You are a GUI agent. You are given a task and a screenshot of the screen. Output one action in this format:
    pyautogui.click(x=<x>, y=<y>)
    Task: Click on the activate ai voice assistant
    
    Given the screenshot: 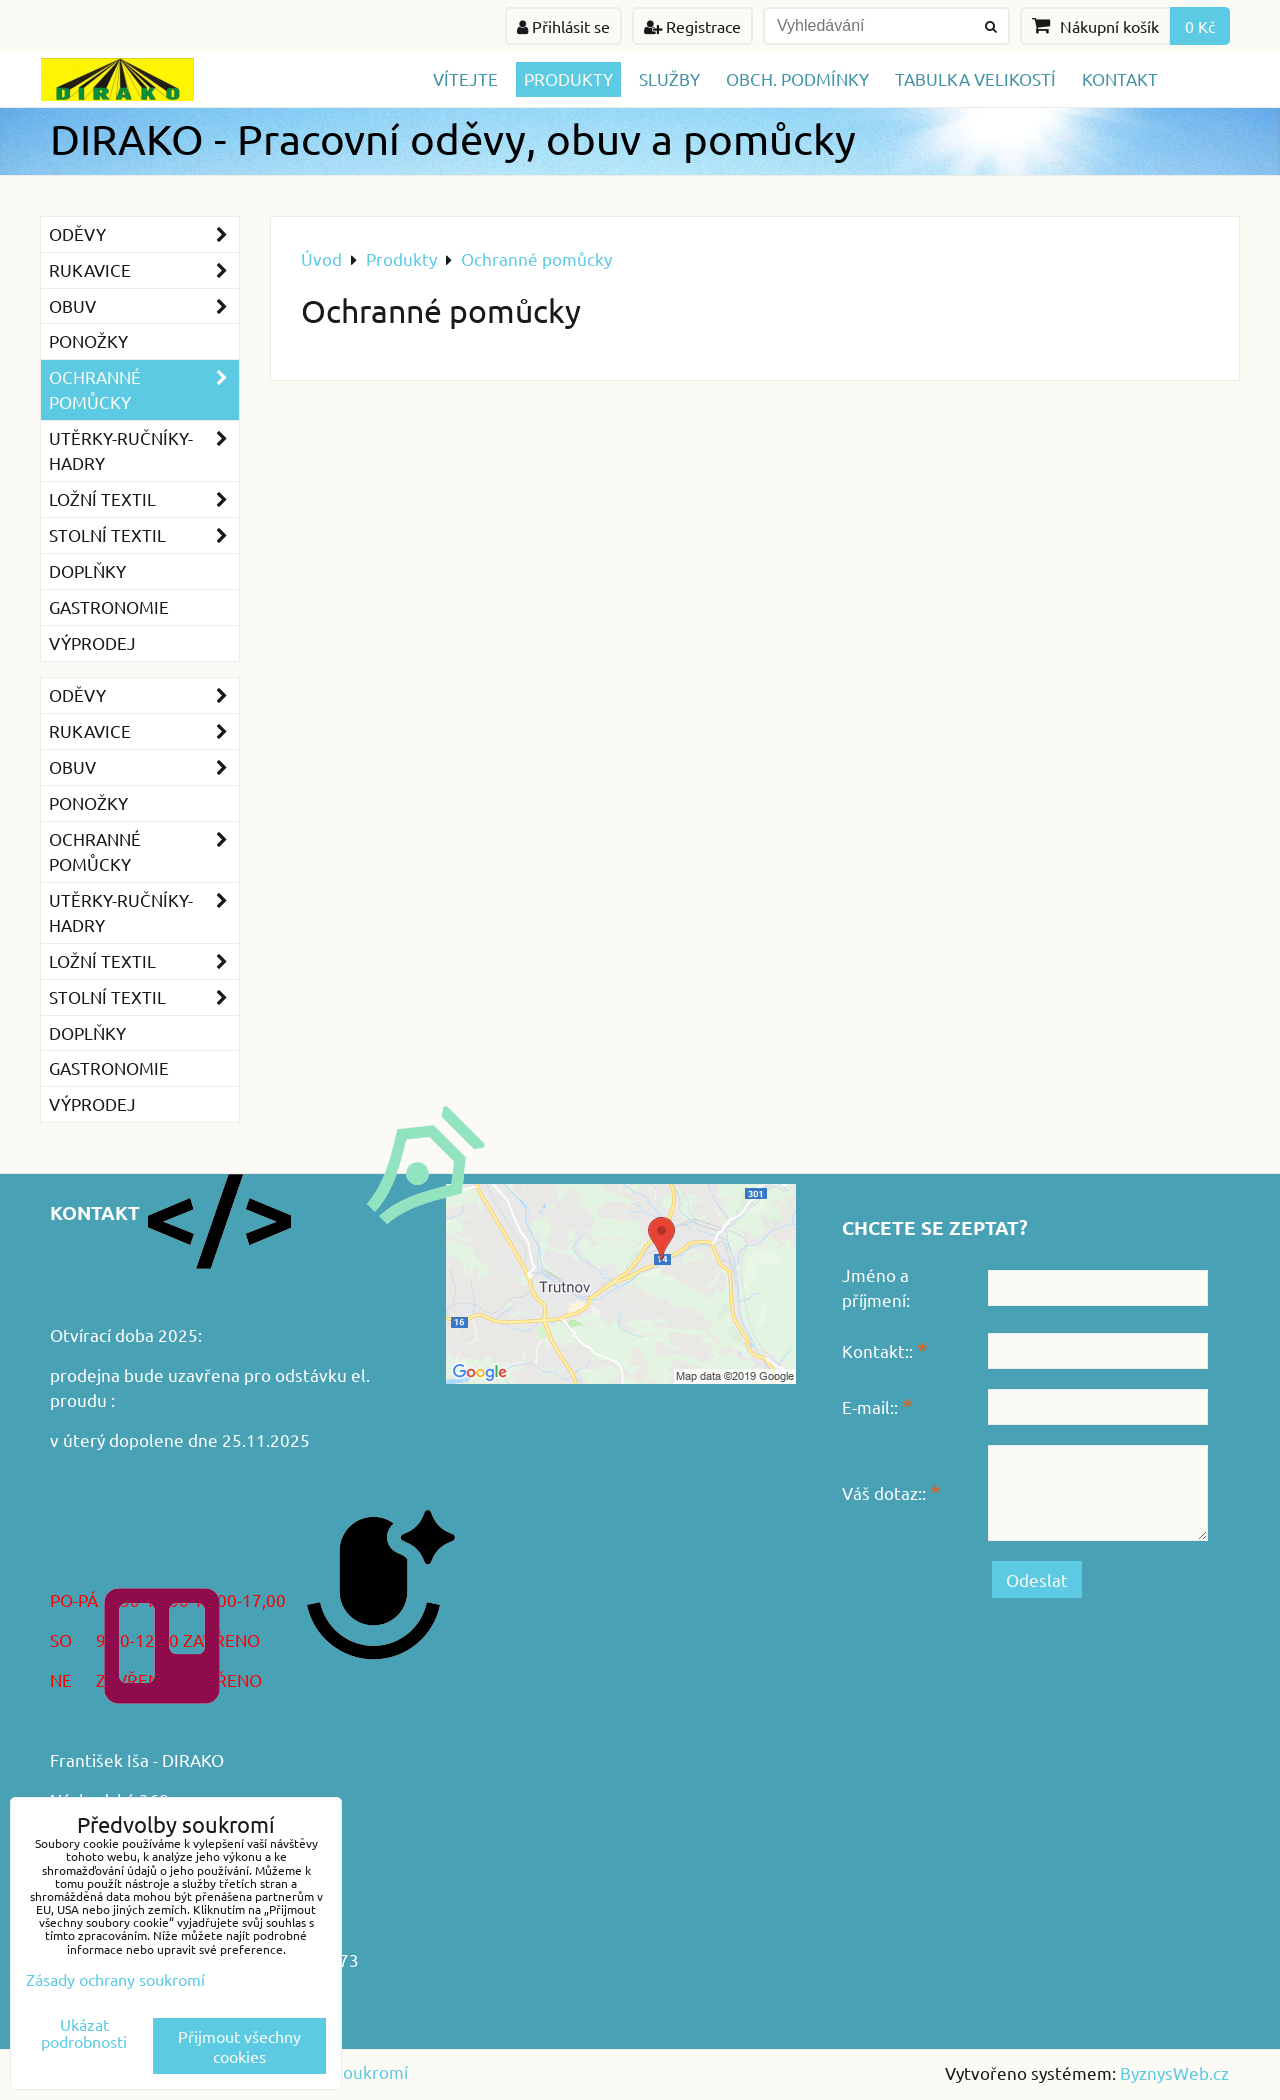 What is the action you would take?
    pyautogui.click(x=373, y=1591)
    